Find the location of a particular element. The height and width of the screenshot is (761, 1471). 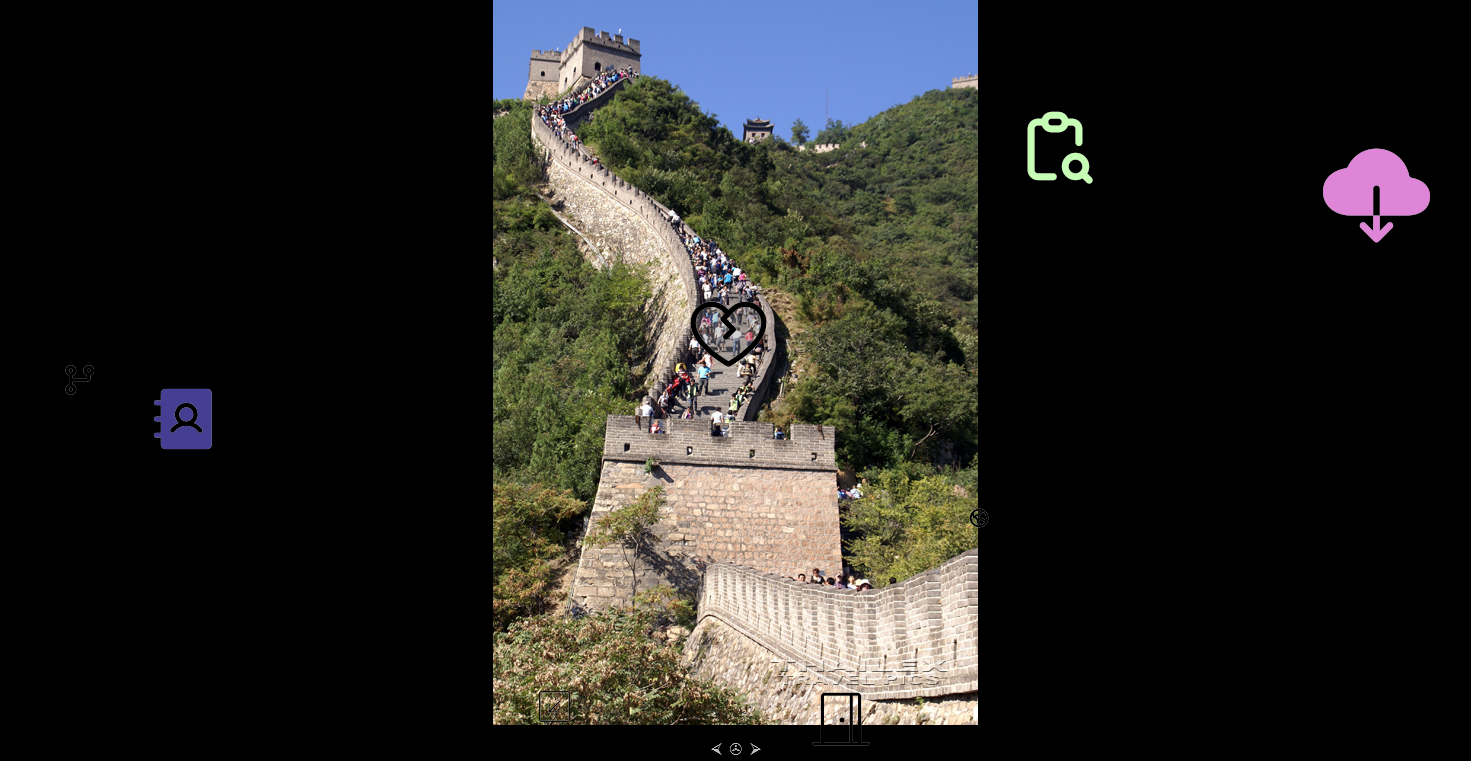

log out or exit the application is located at coordinates (841, 719).